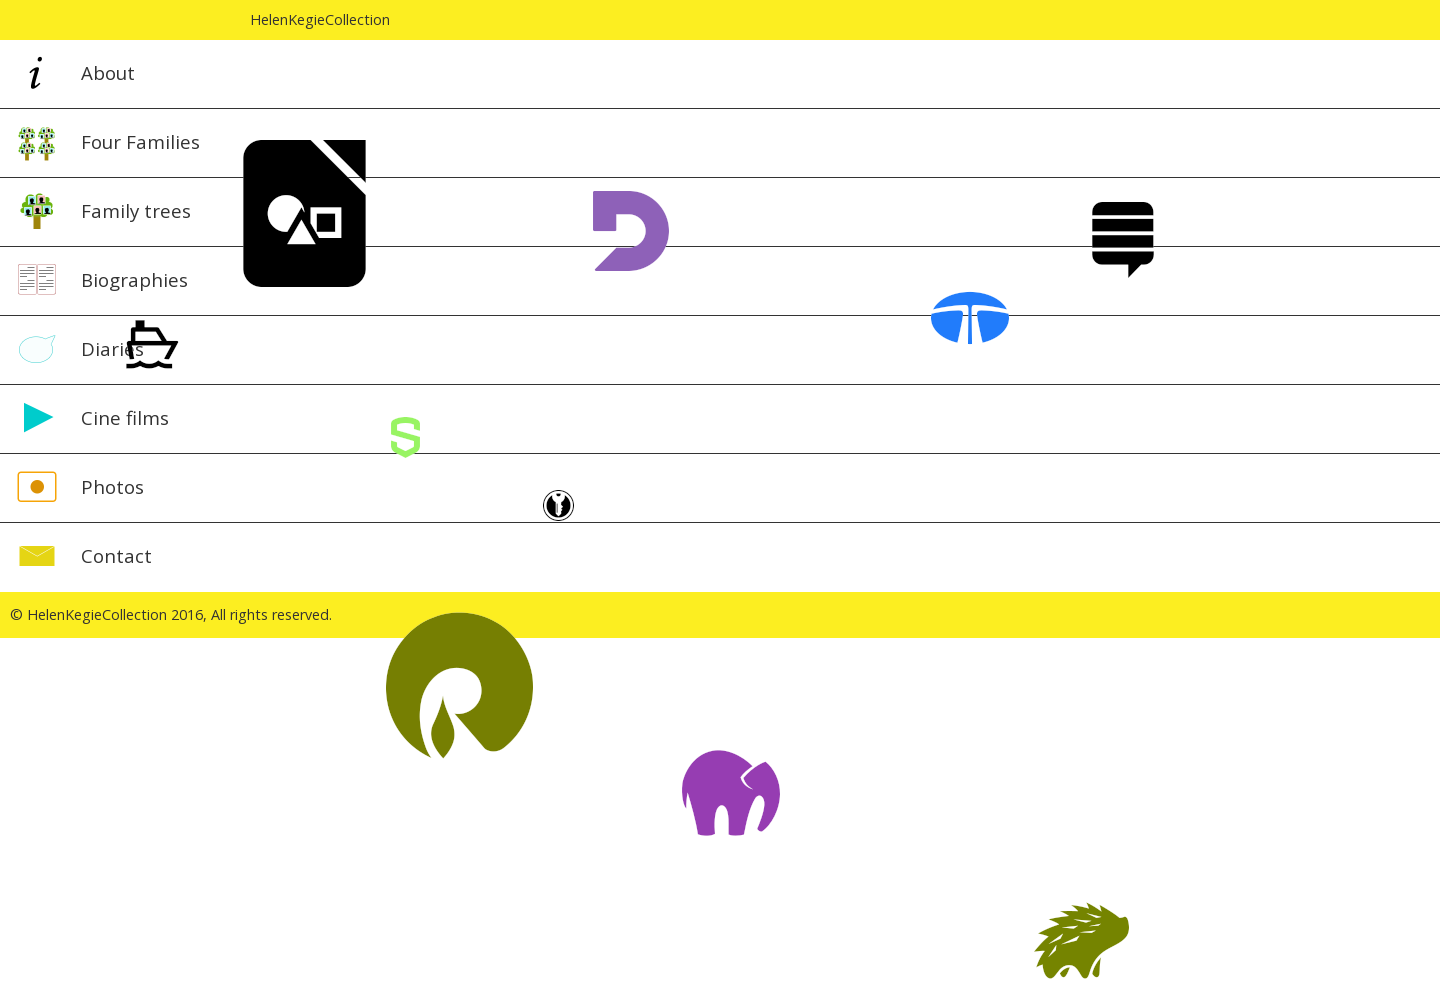  I want to click on open LibreOffice Draw application, so click(304, 213).